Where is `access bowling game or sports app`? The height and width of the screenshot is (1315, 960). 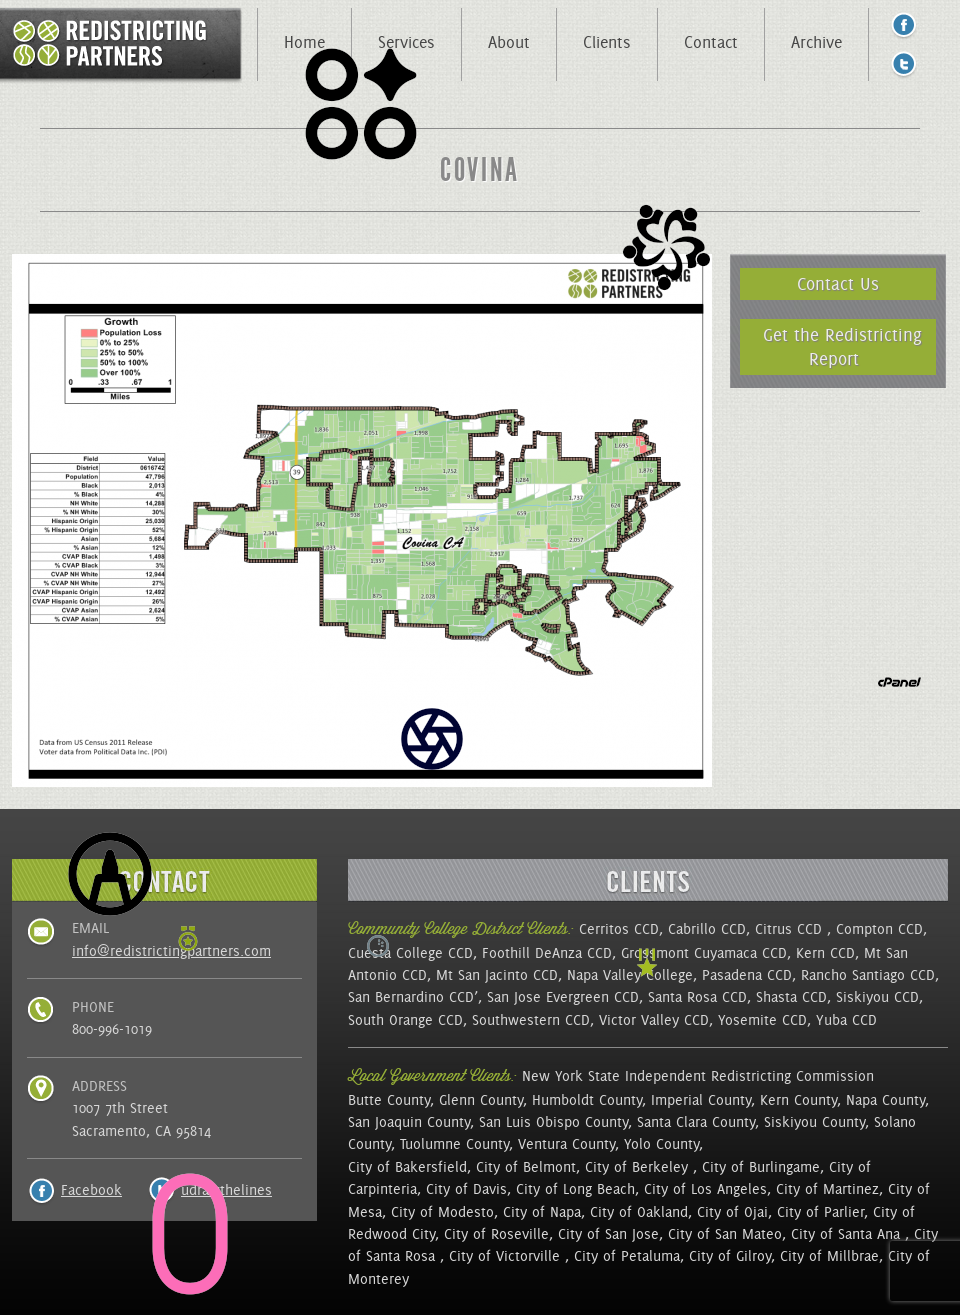 access bowling game or sports app is located at coordinates (378, 946).